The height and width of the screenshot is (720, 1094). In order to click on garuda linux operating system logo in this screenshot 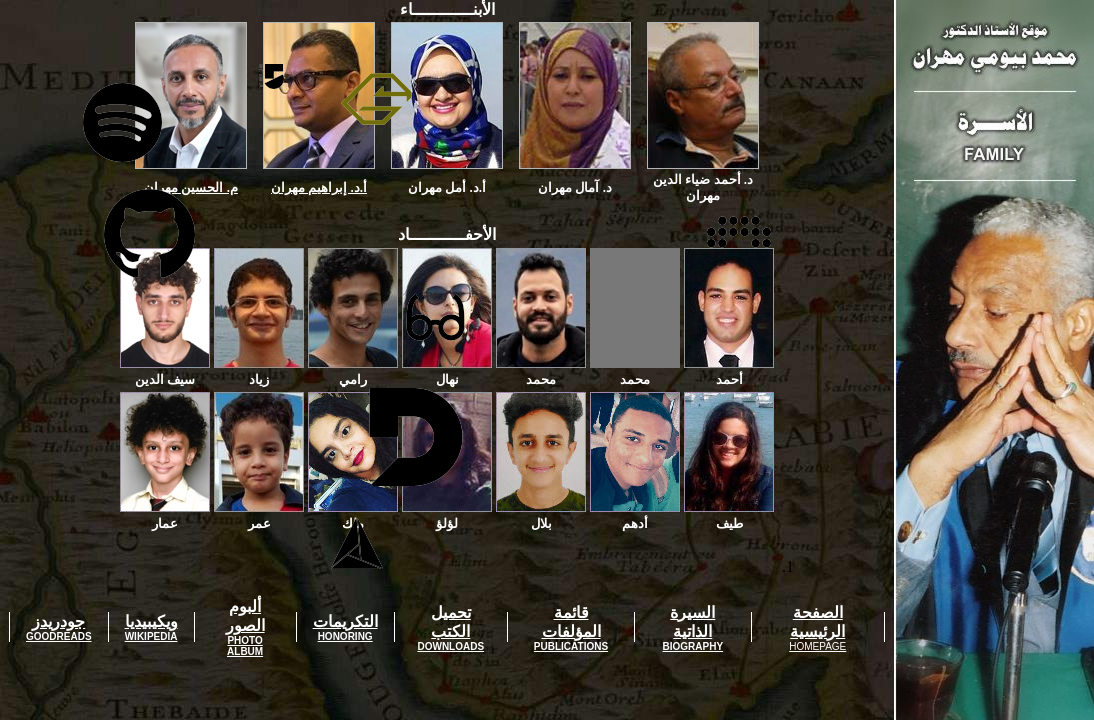, I will do `click(376, 99)`.